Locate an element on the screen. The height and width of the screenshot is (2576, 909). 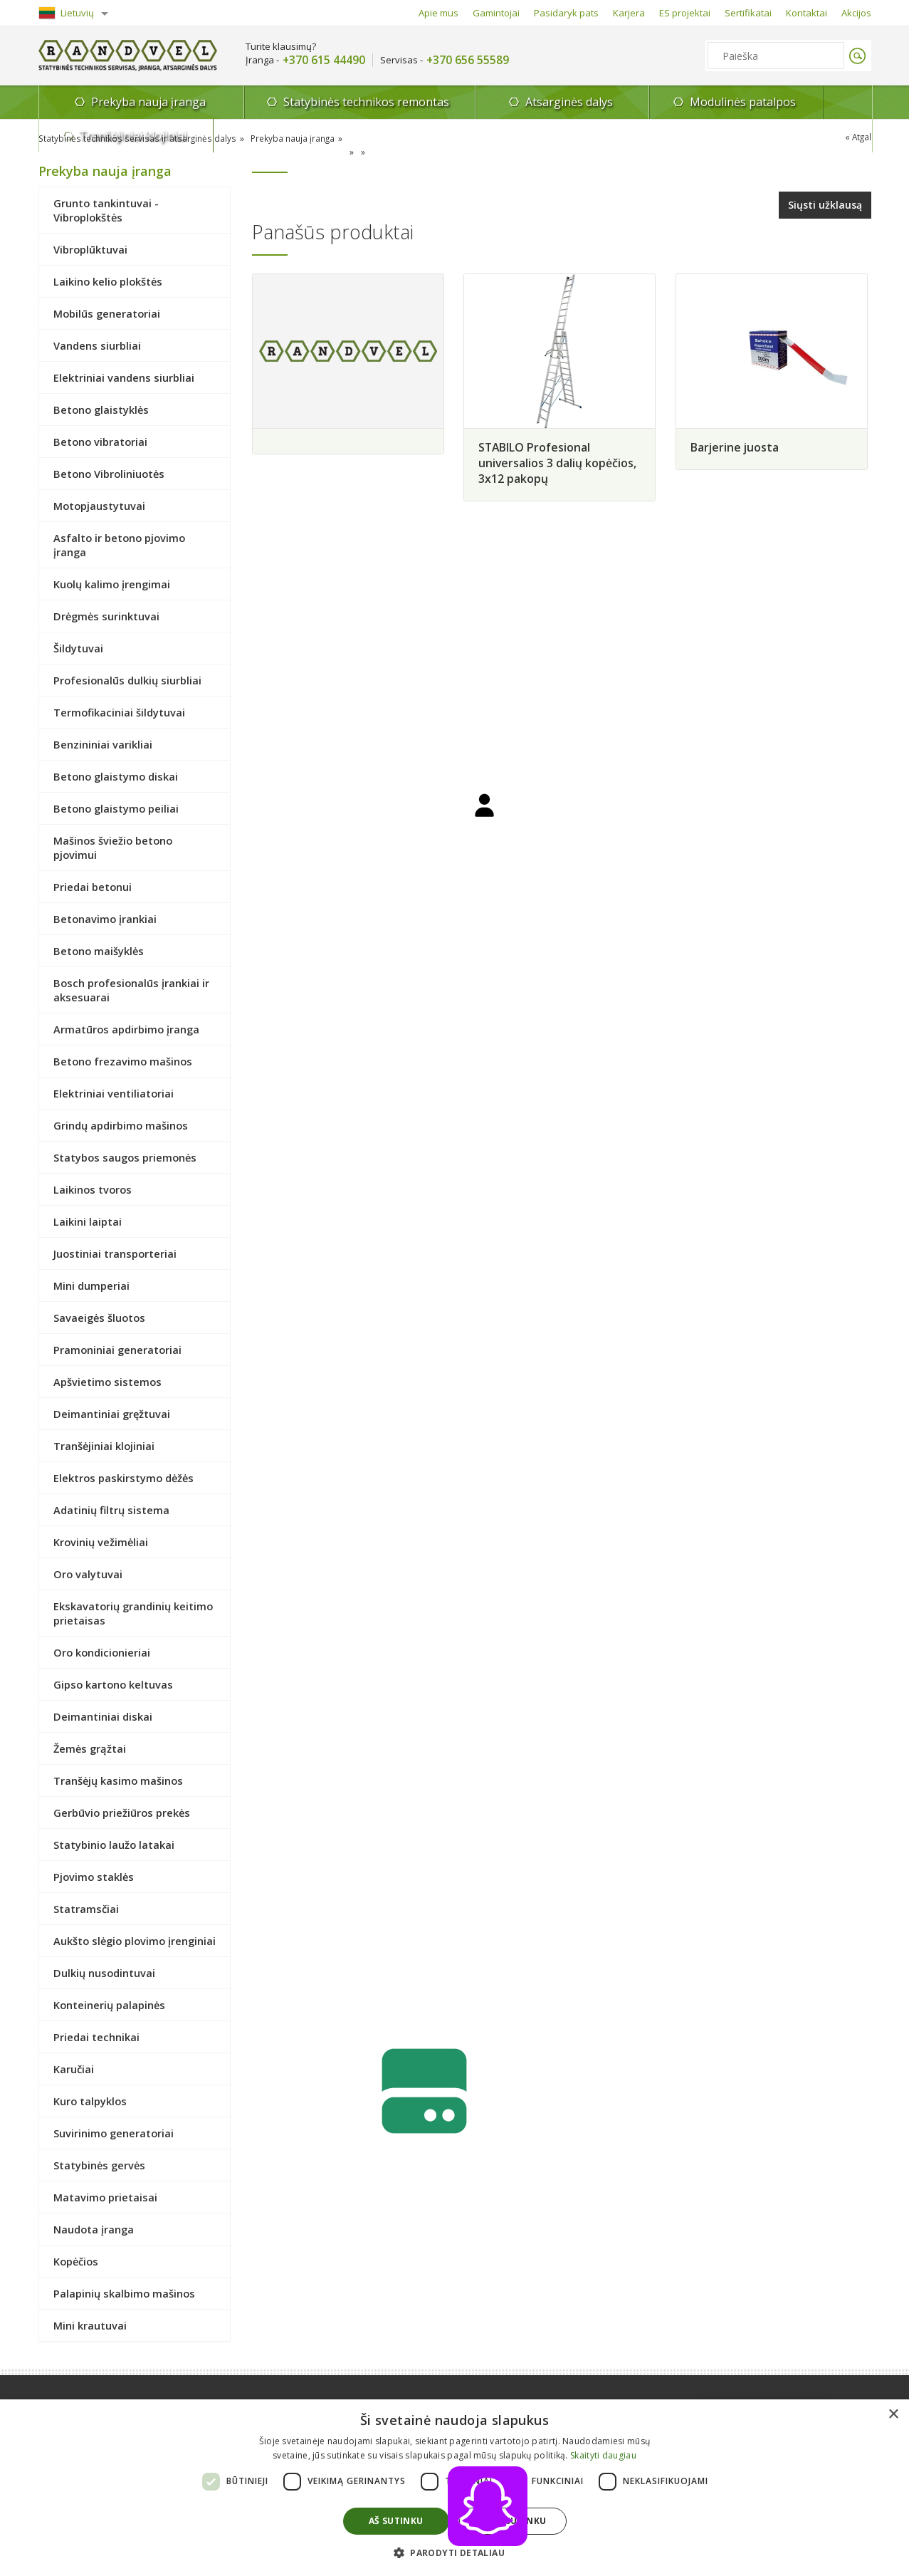
view your profile is located at coordinates (484, 805).